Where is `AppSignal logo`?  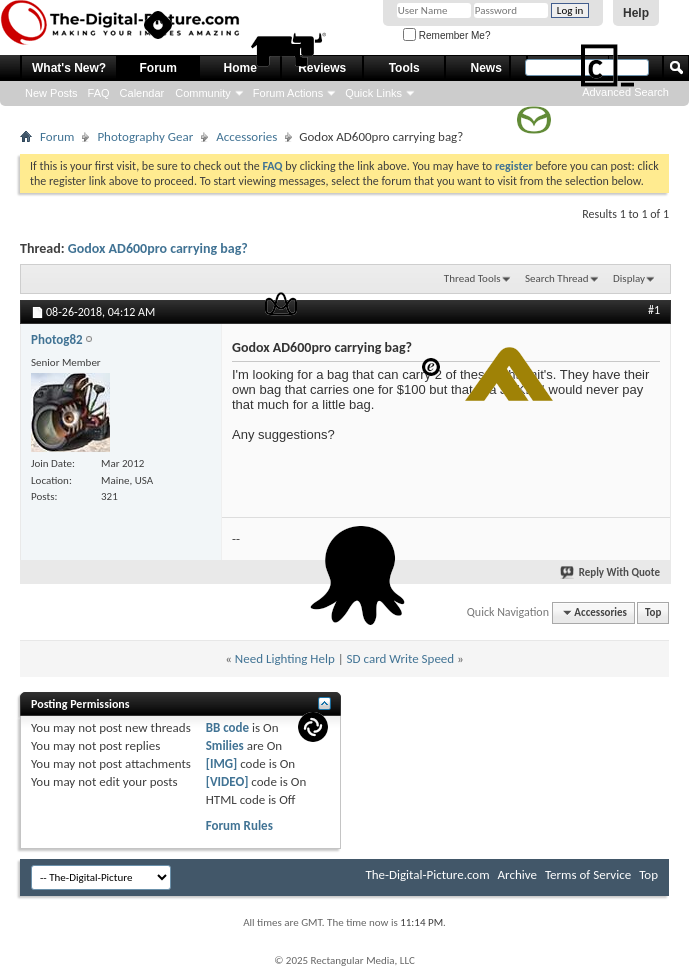
AppSignal logo is located at coordinates (281, 304).